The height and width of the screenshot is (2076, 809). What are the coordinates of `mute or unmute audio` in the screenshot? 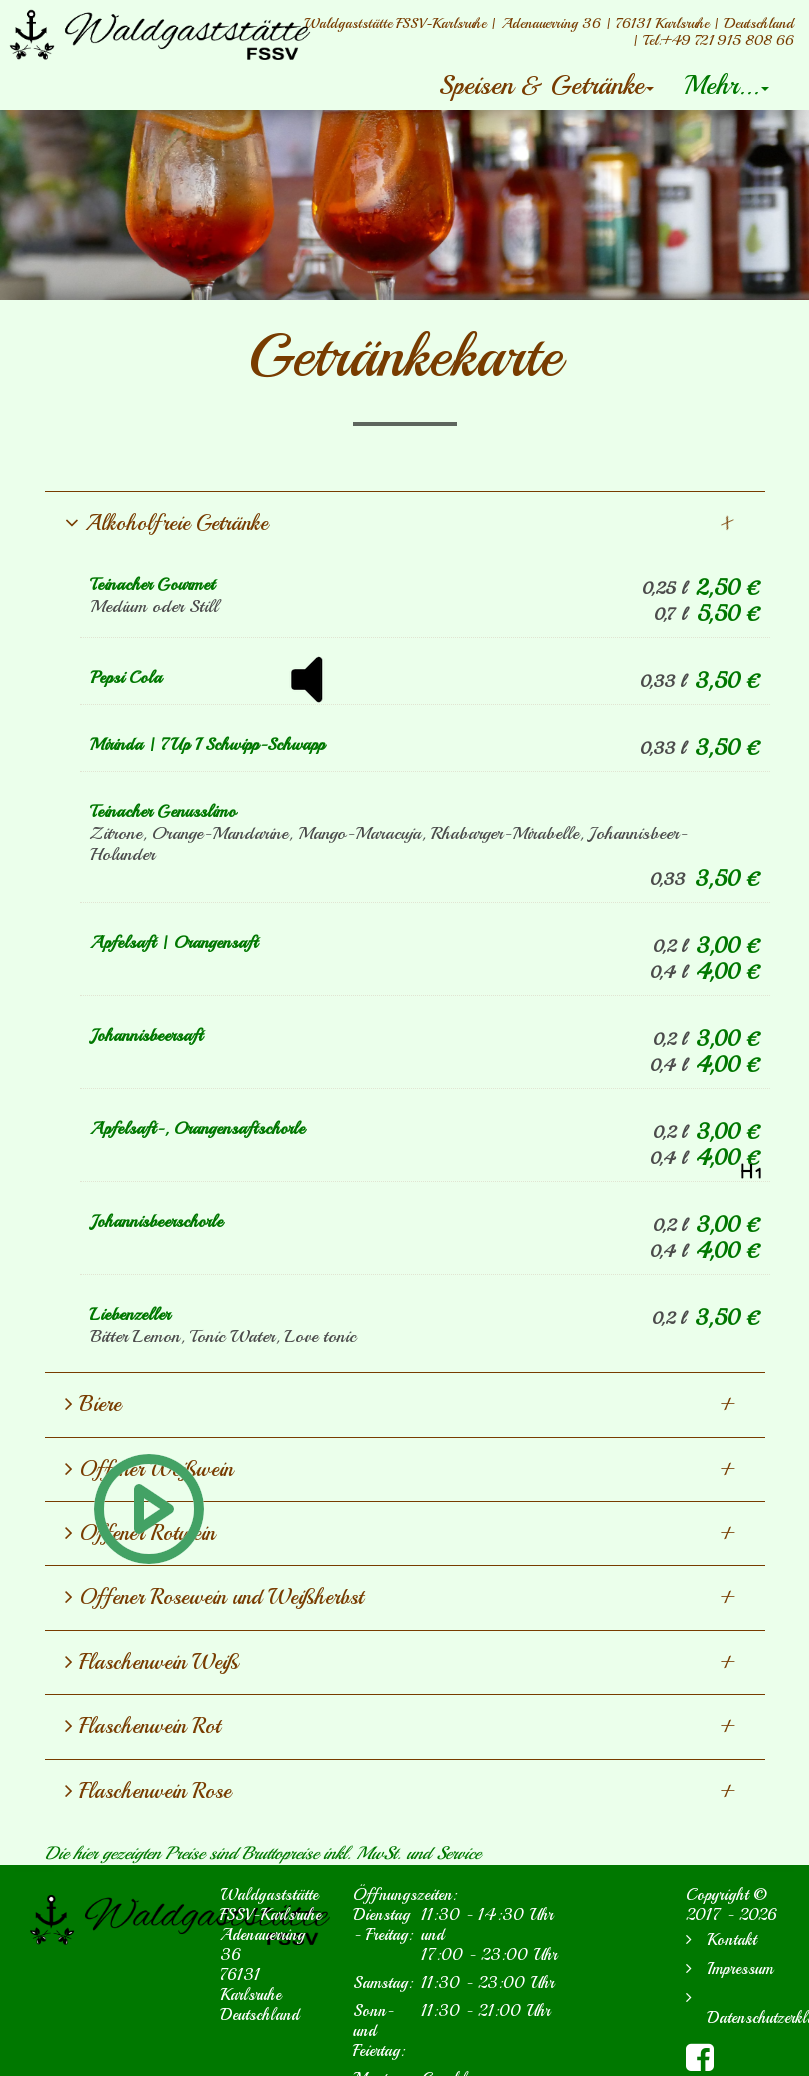 It's located at (308, 679).